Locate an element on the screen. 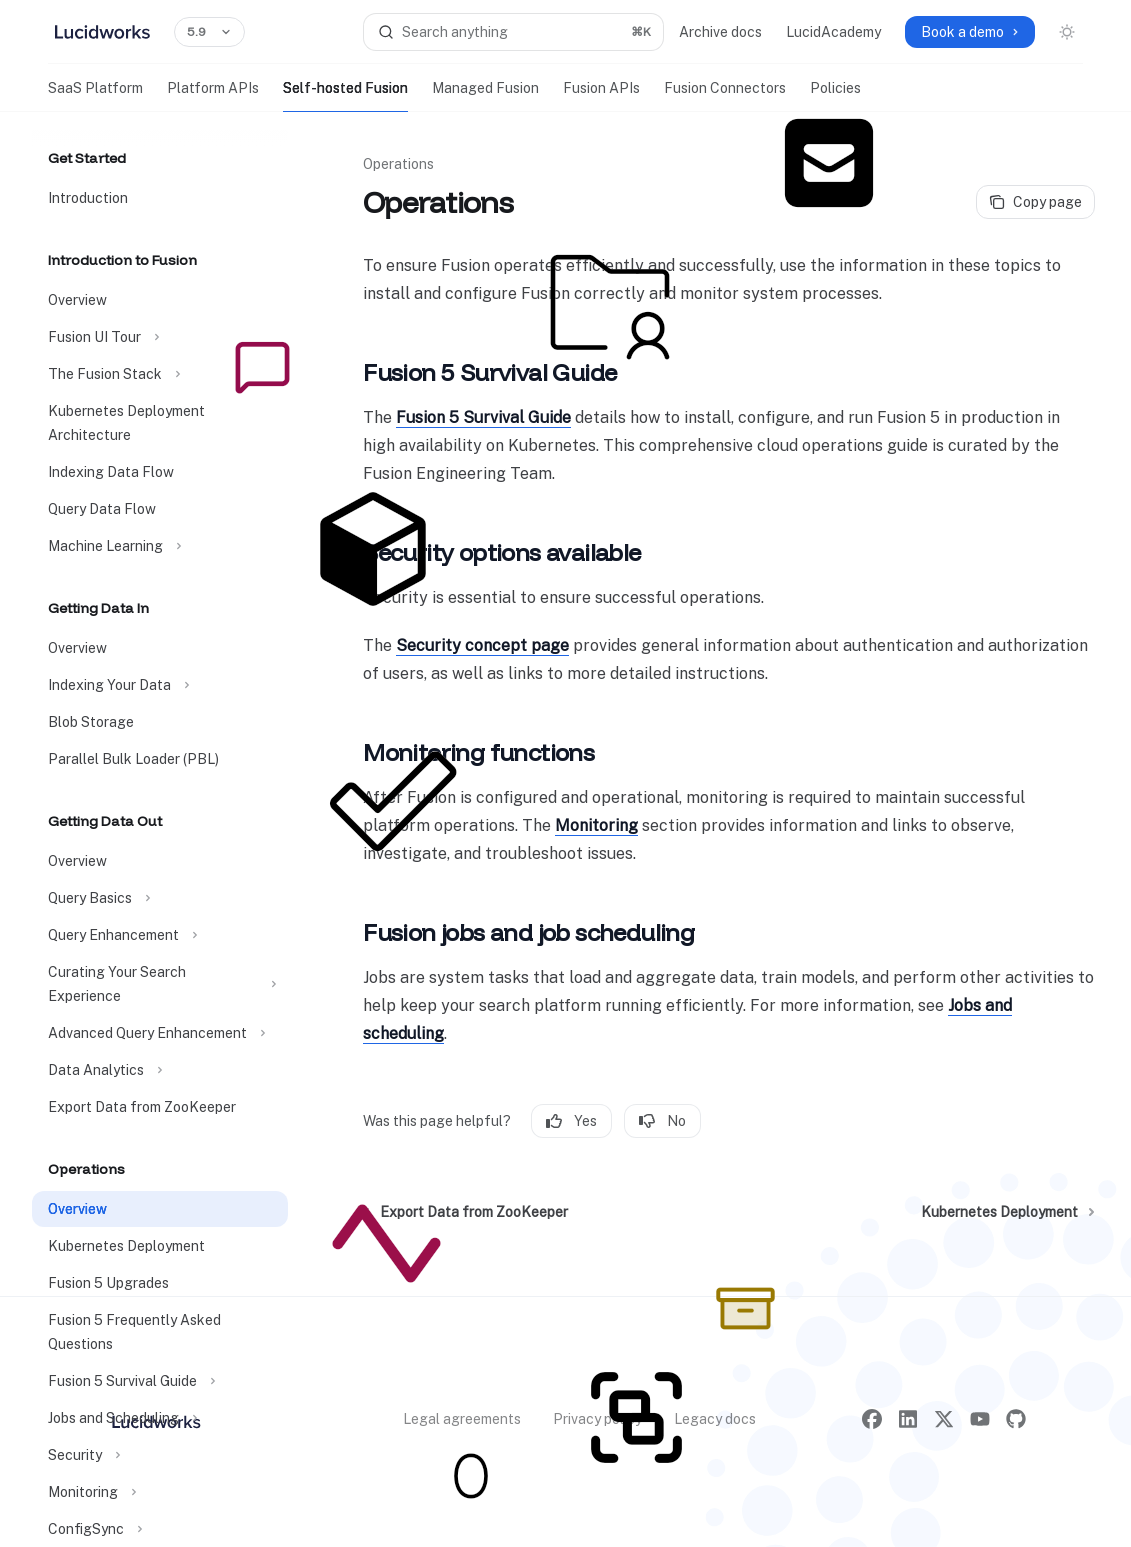 This screenshot has width=1131, height=1547. open your email inbox is located at coordinates (829, 163).